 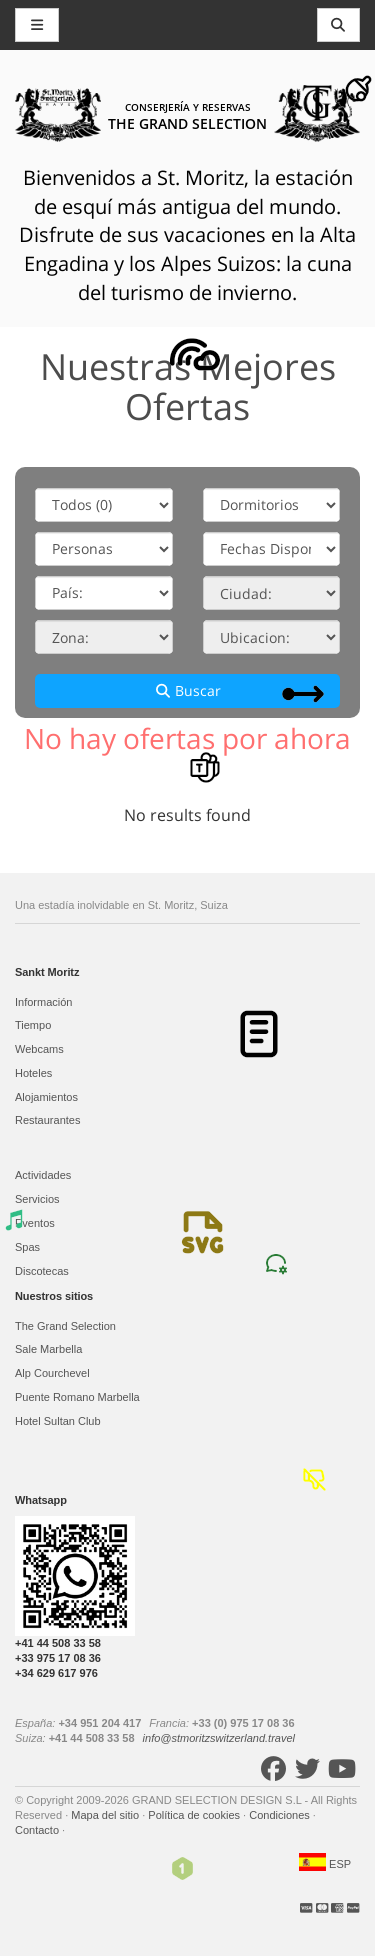 I want to click on open an SVG file, so click(x=203, y=1234).